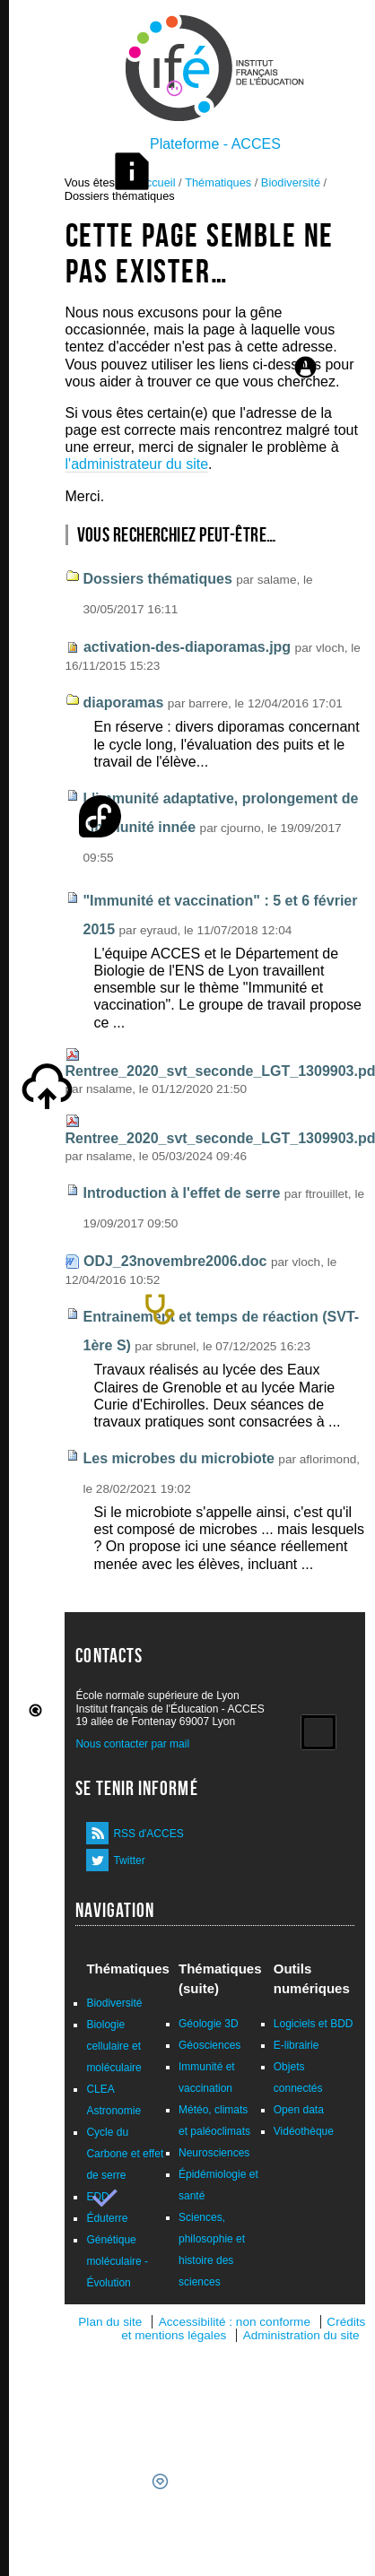 The height and width of the screenshot is (2576, 375). I want to click on view file details or properties, so click(132, 171).